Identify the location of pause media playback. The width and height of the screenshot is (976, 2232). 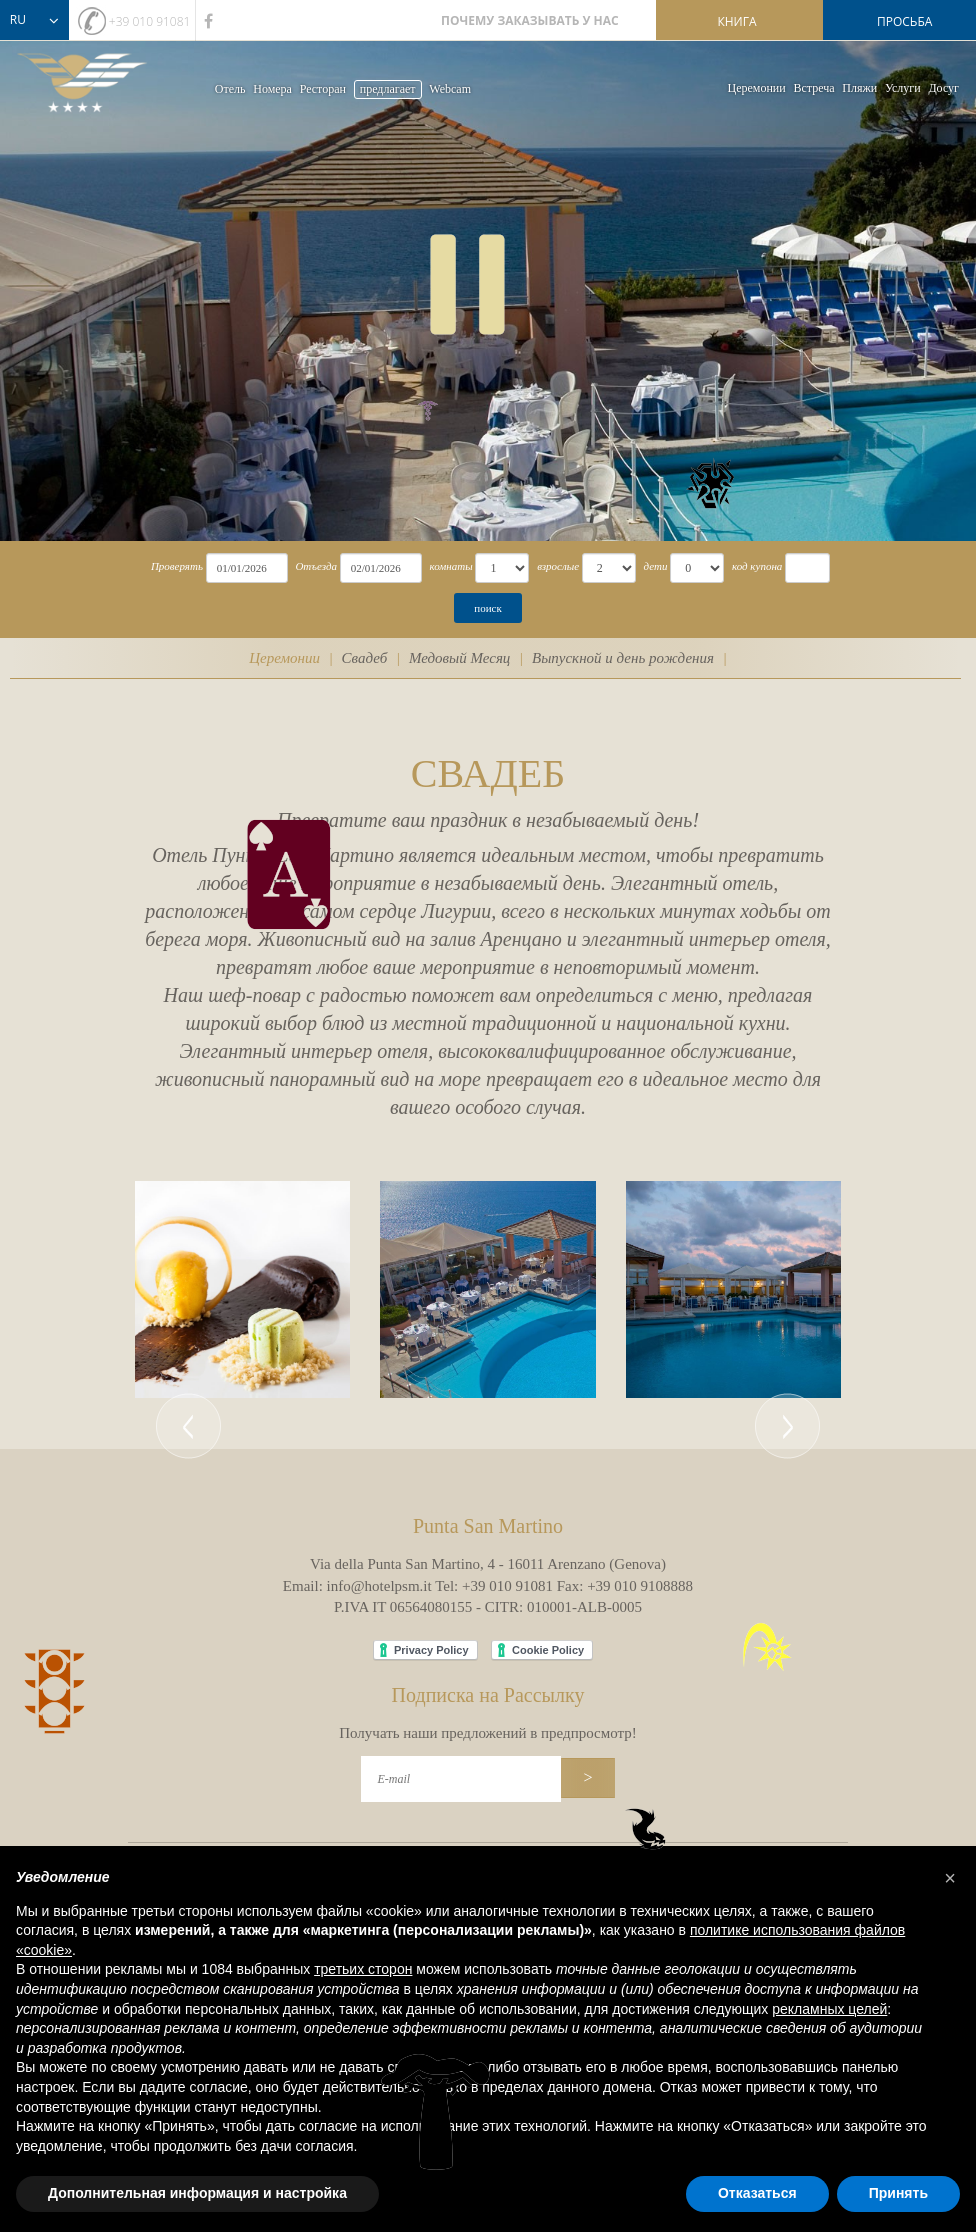
(467, 284).